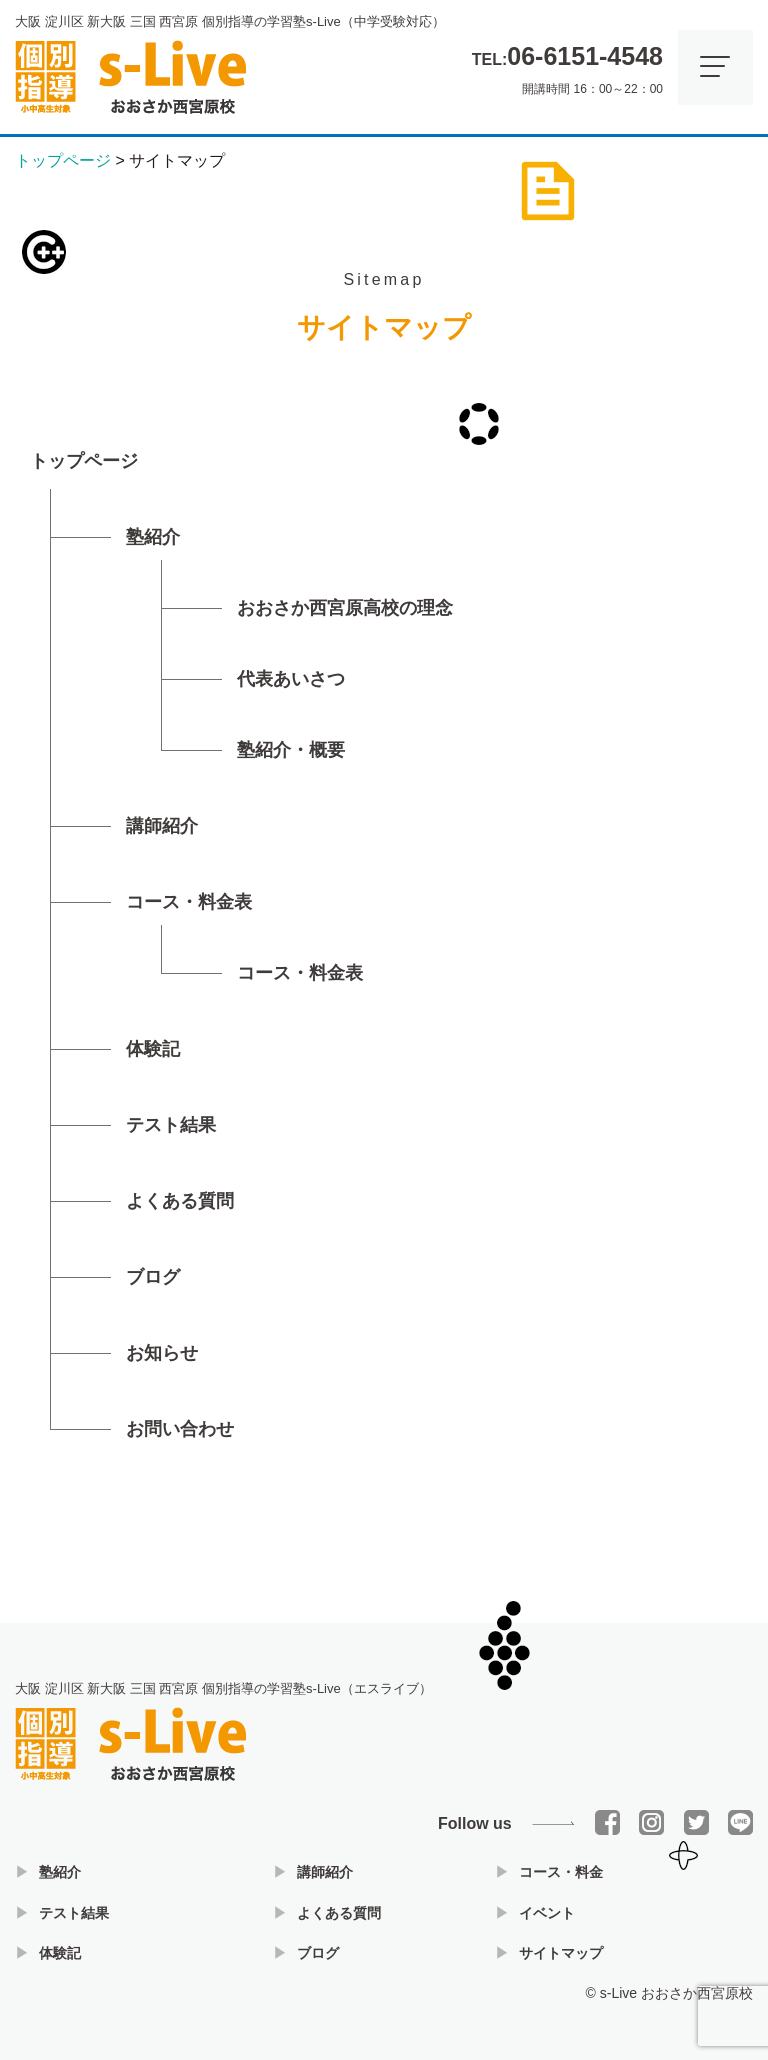 The width and height of the screenshot is (768, 2060). Describe the element at coordinates (683, 1855) in the screenshot. I see `Temporal workflow platform logo` at that location.